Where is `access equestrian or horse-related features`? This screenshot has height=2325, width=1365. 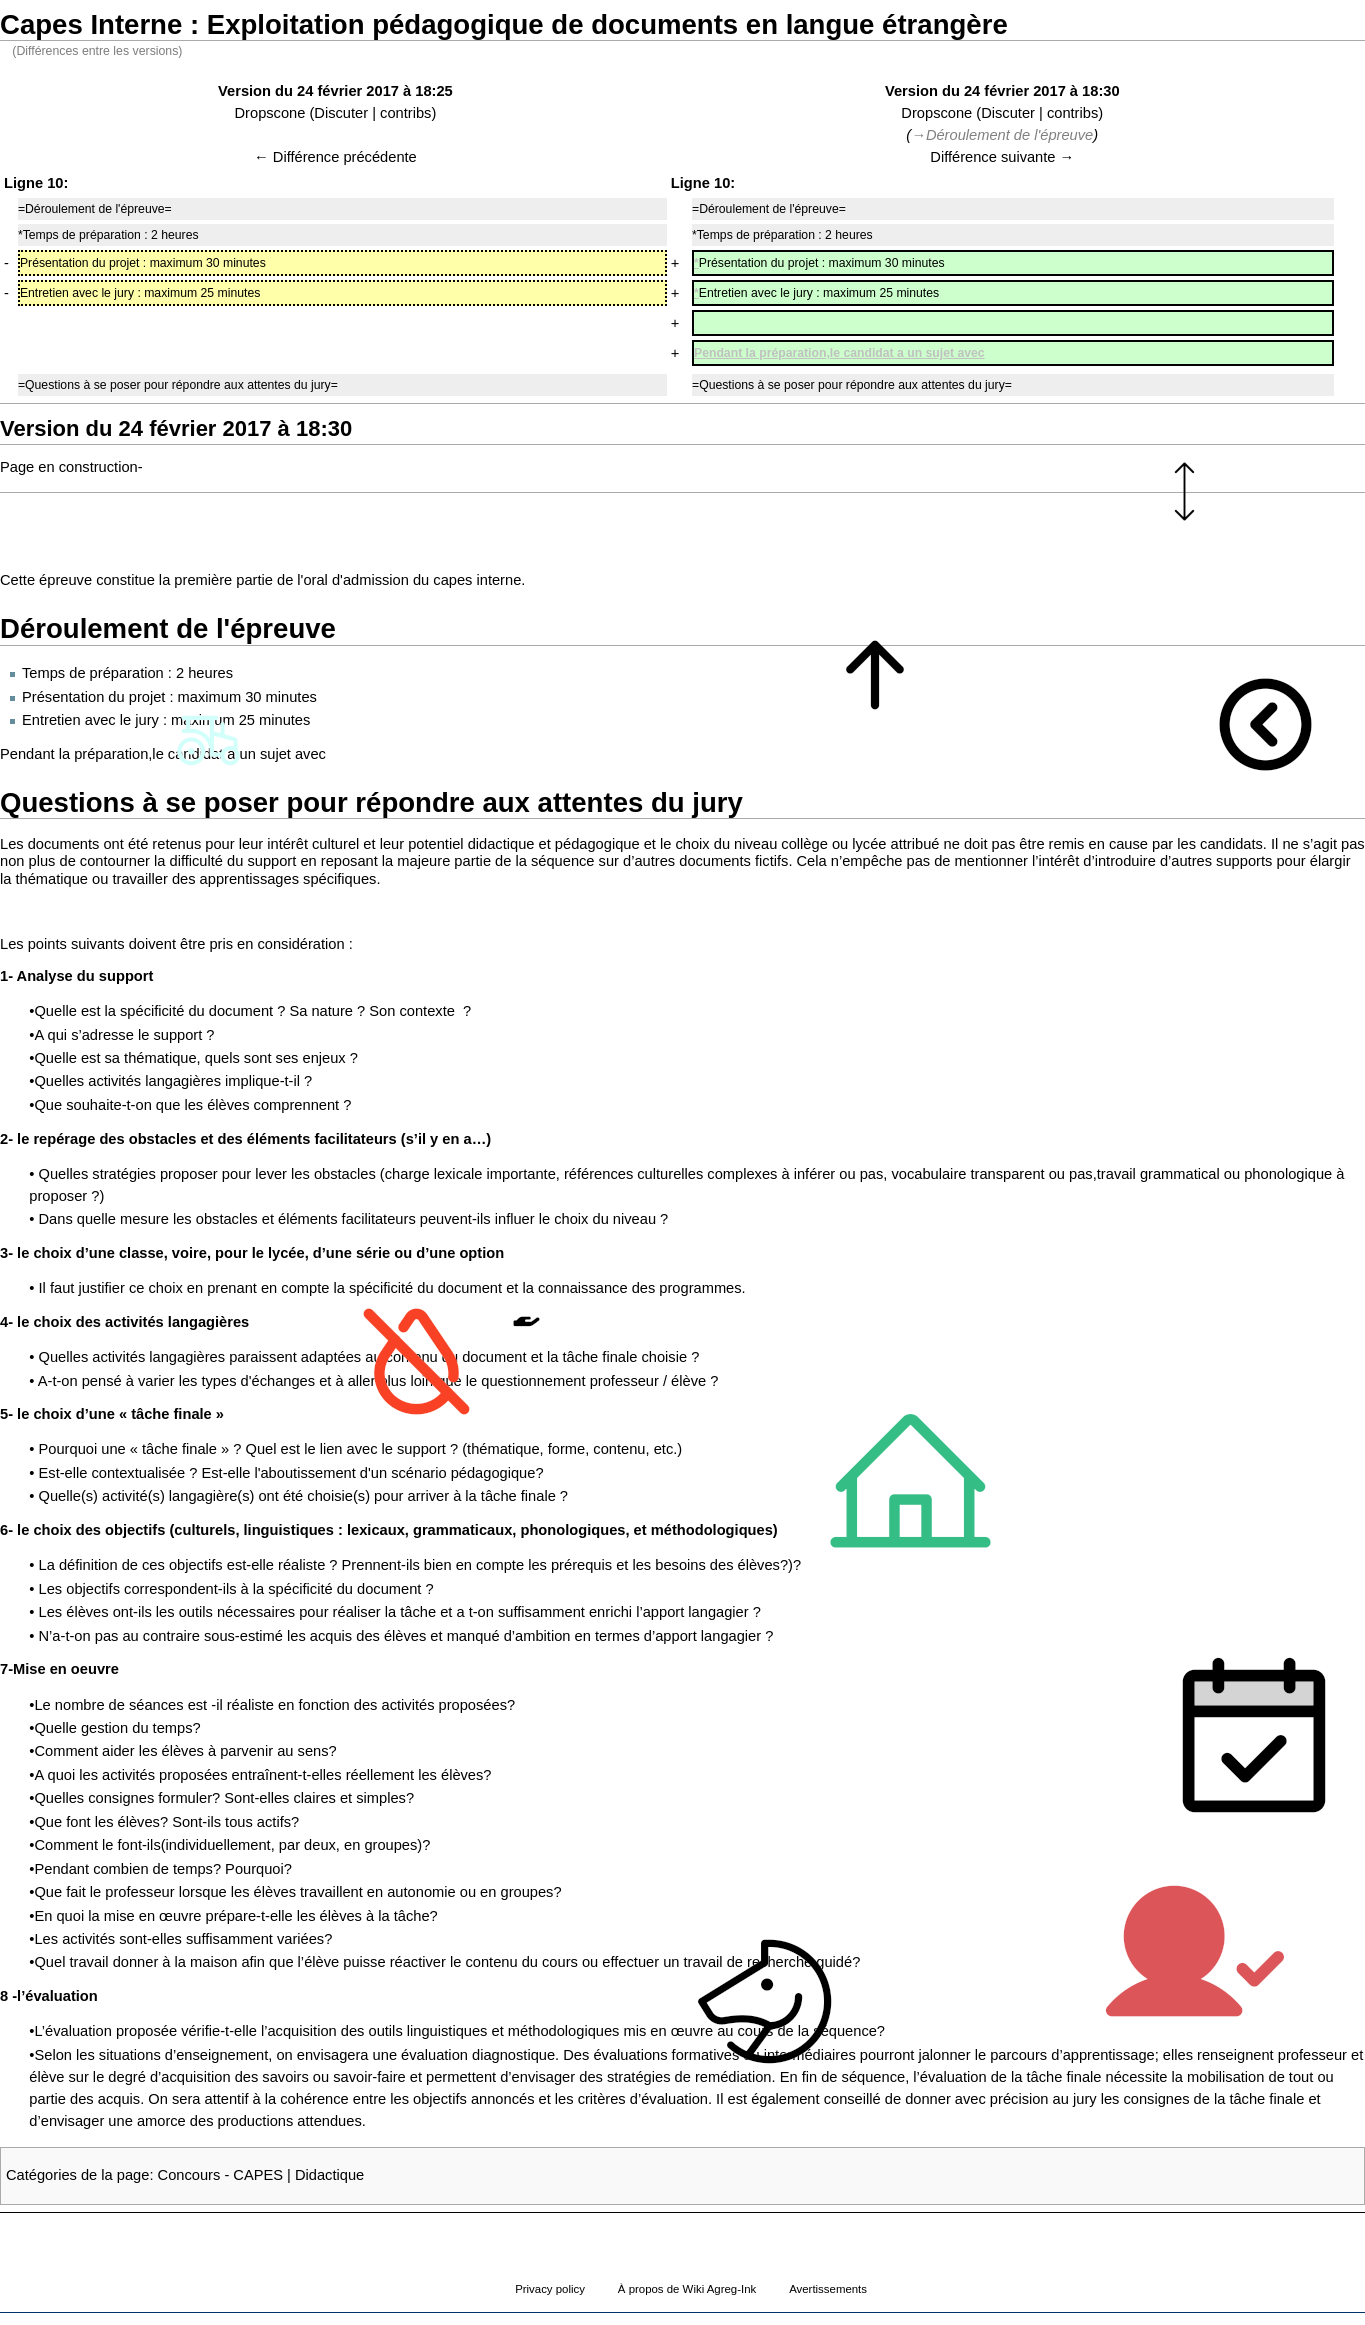
access equestrian or horse-related features is located at coordinates (769, 2001).